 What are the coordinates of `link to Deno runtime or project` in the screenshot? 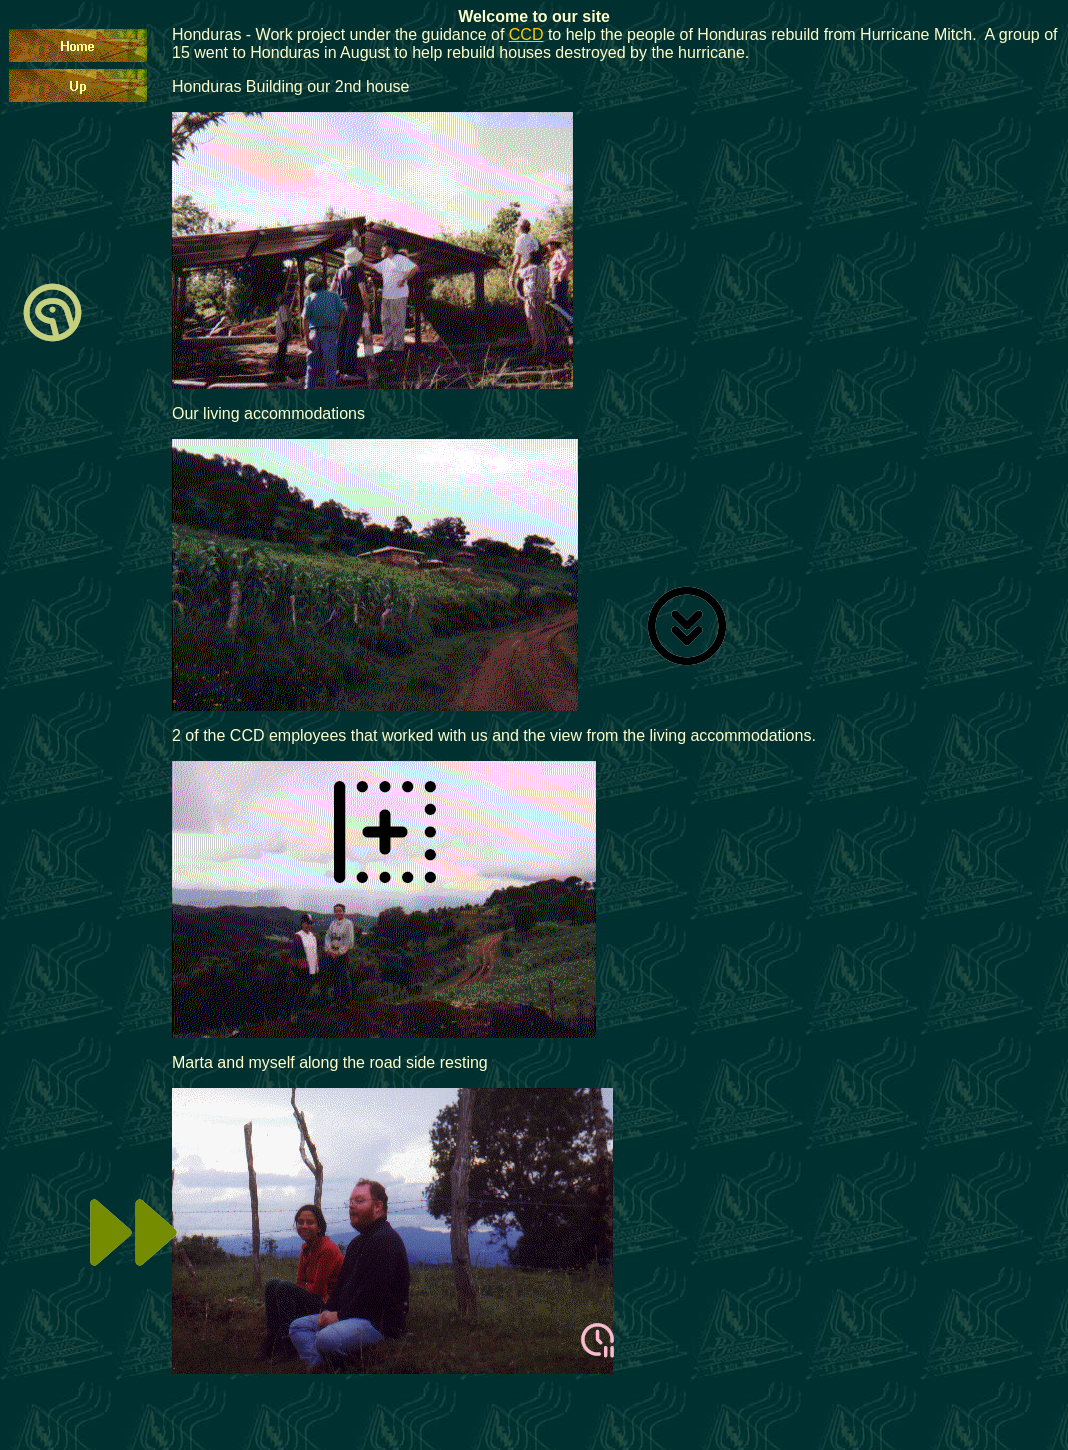 It's located at (52, 312).